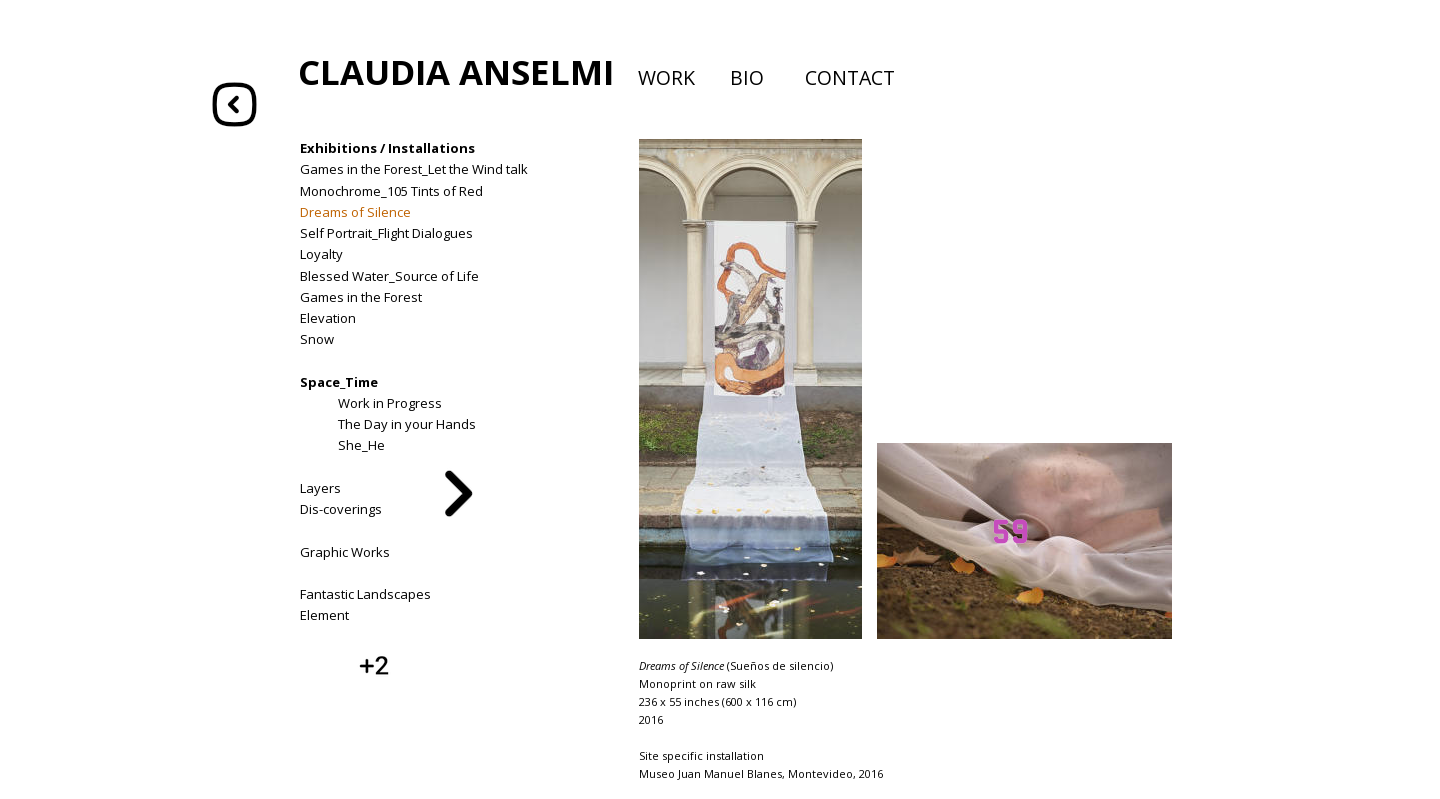 The image size is (1440, 799). Describe the element at coordinates (1010, 531) in the screenshot. I see `indicates 59 items, notifications, or count` at that location.